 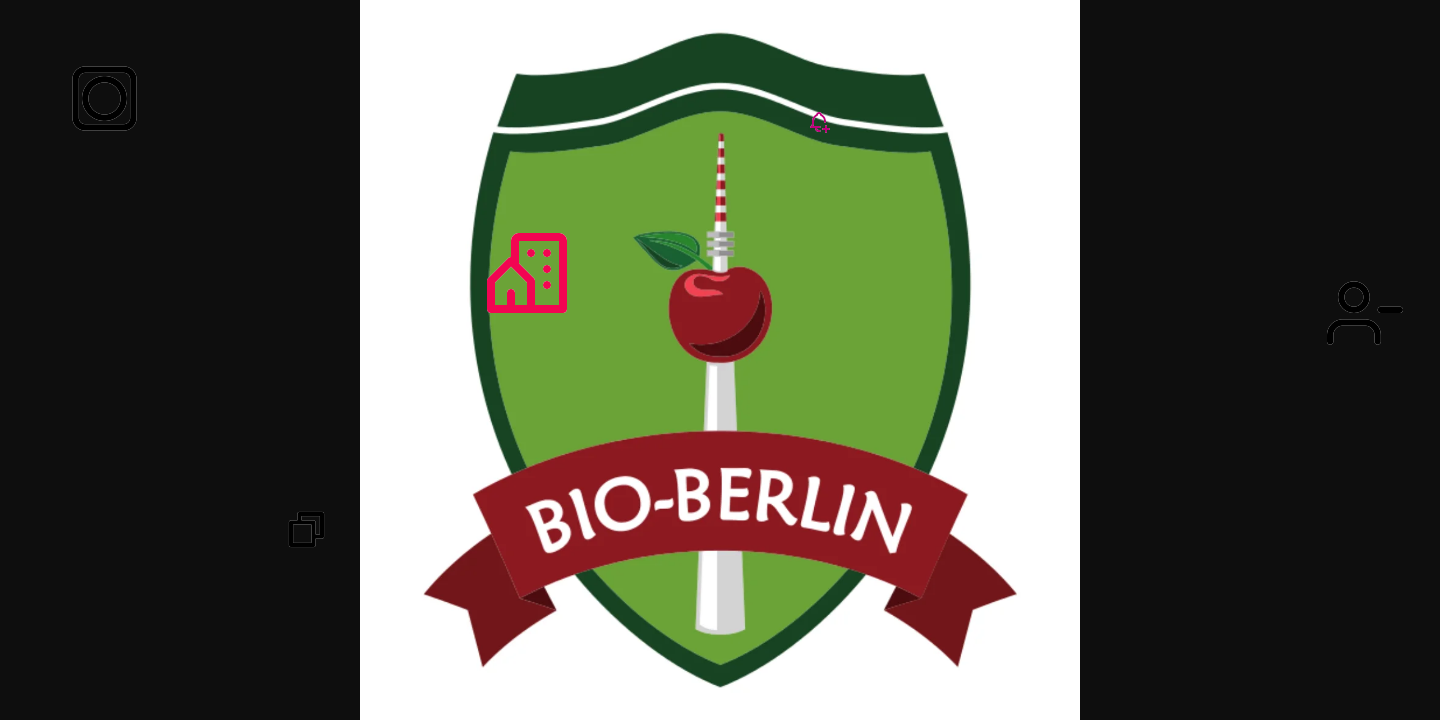 What do you see at coordinates (527, 273) in the screenshot?
I see `view community or residential buildings` at bounding box center [527, 273].